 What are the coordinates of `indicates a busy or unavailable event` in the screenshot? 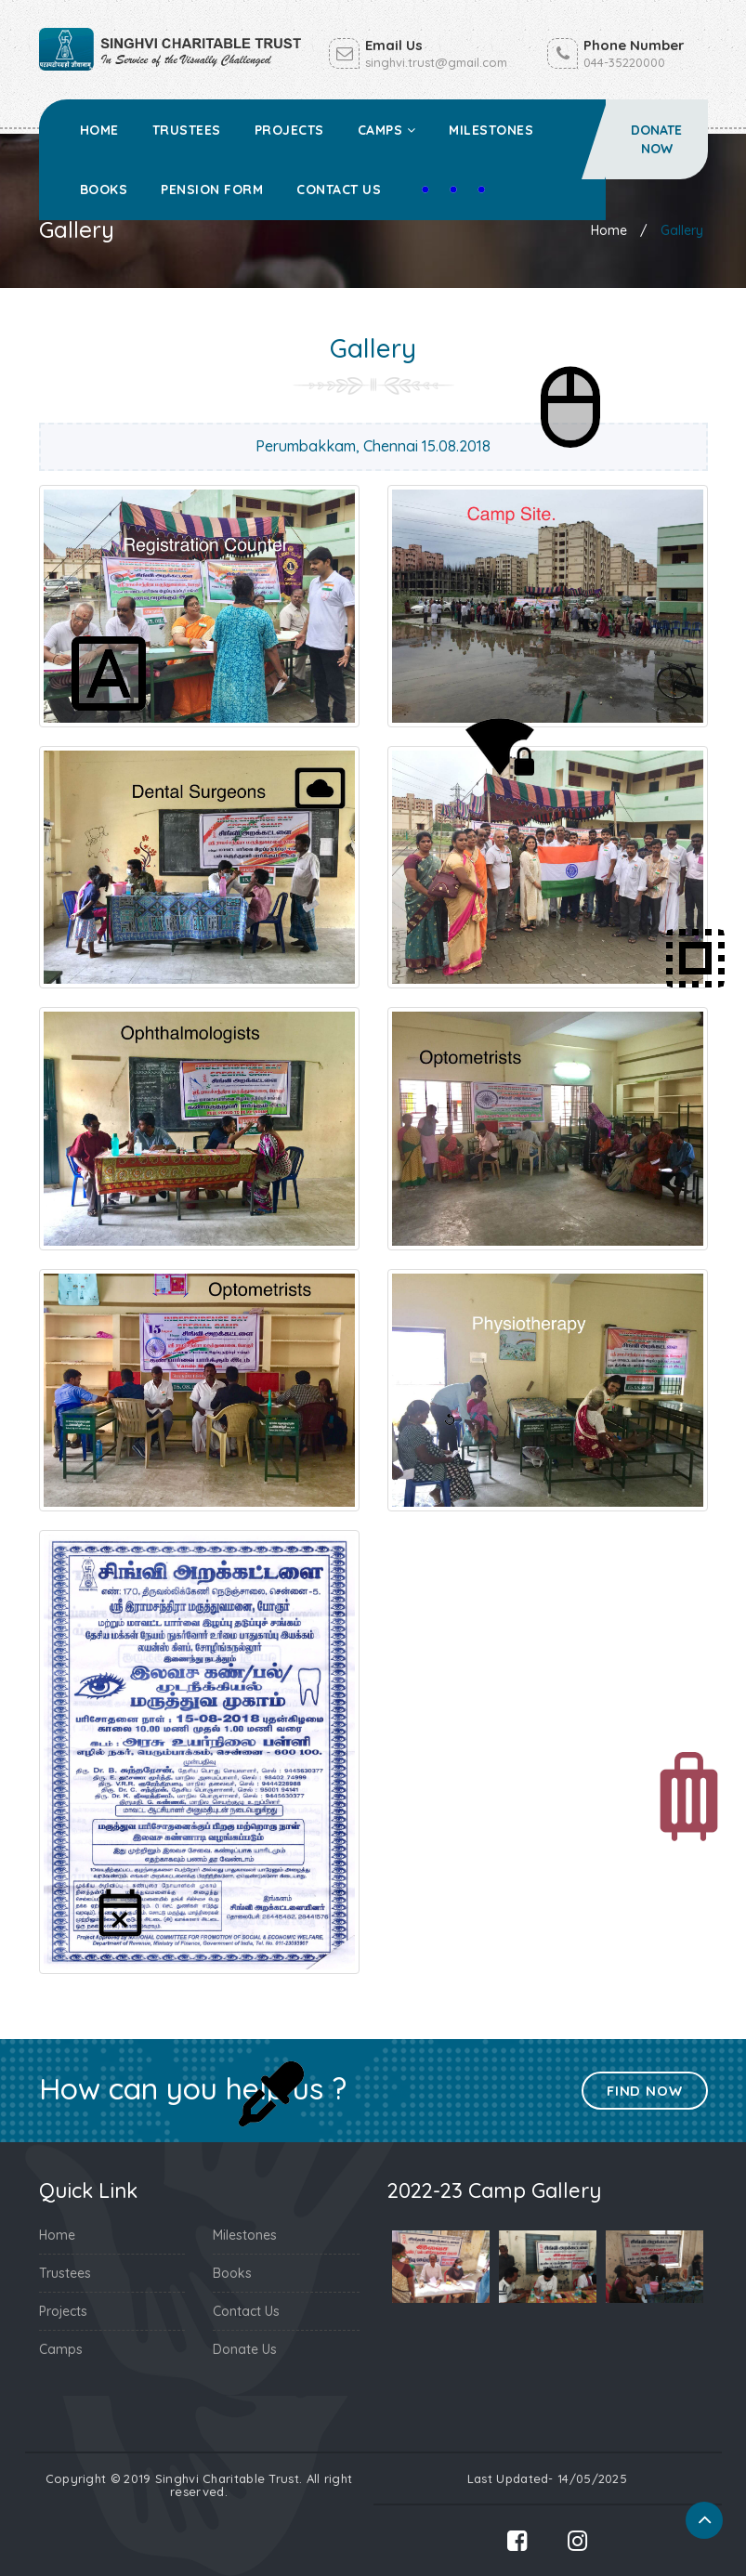 It's located at (120, 1915).